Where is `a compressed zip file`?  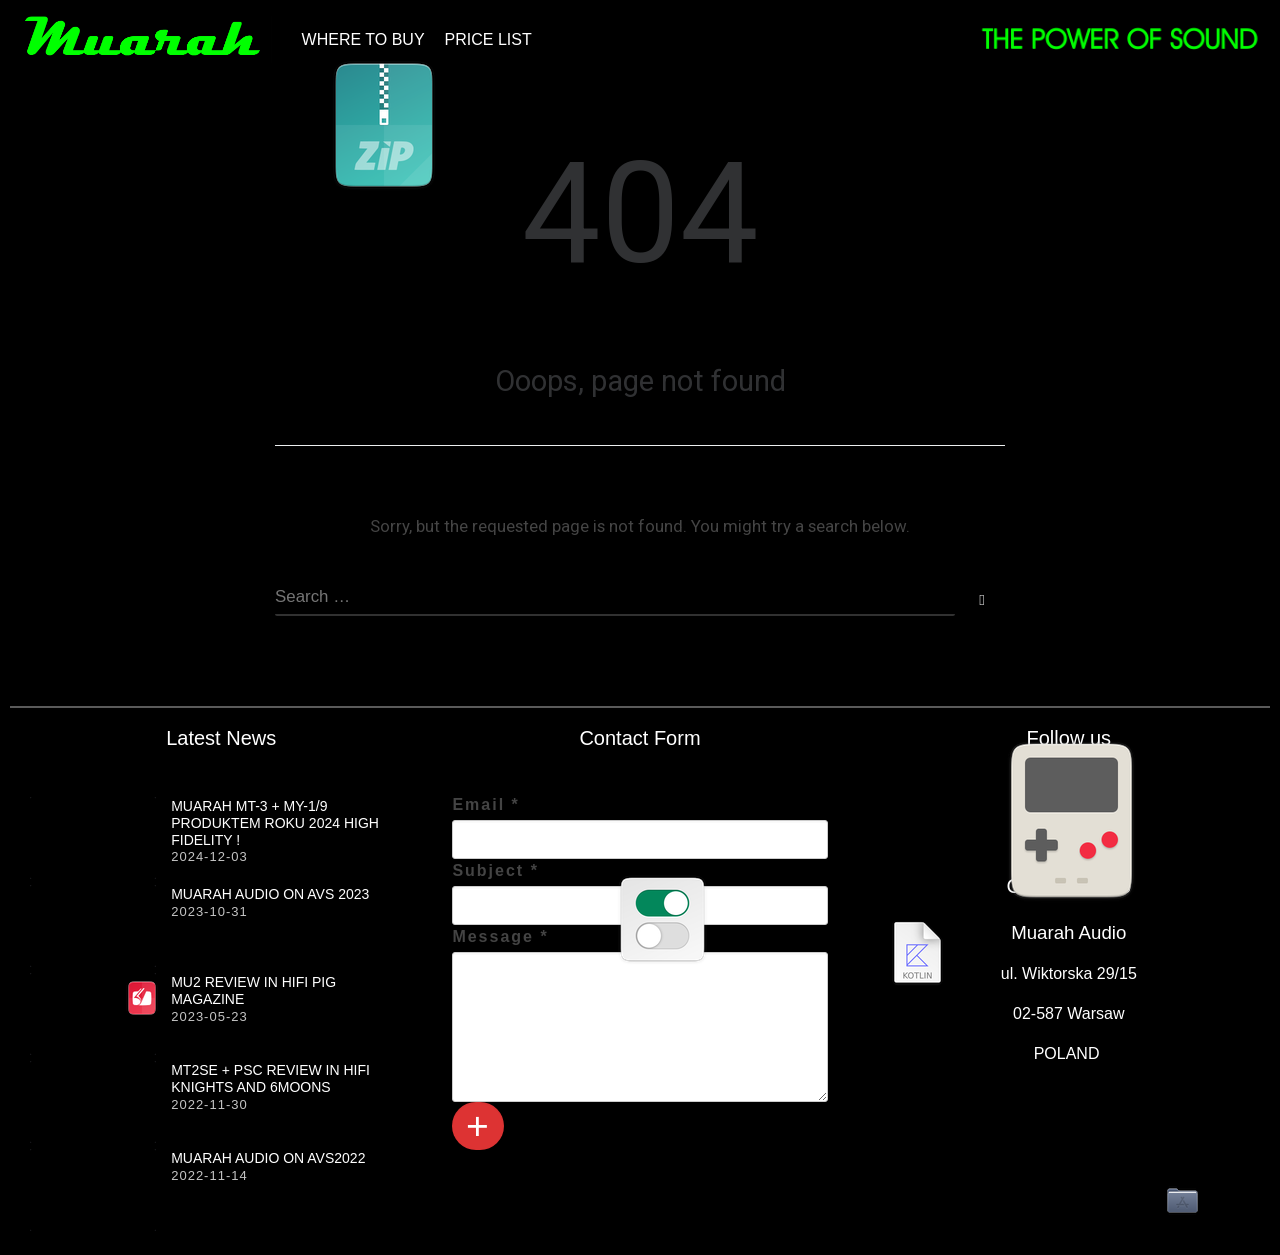 a compressed zip file is located at coordinates (384, 125).